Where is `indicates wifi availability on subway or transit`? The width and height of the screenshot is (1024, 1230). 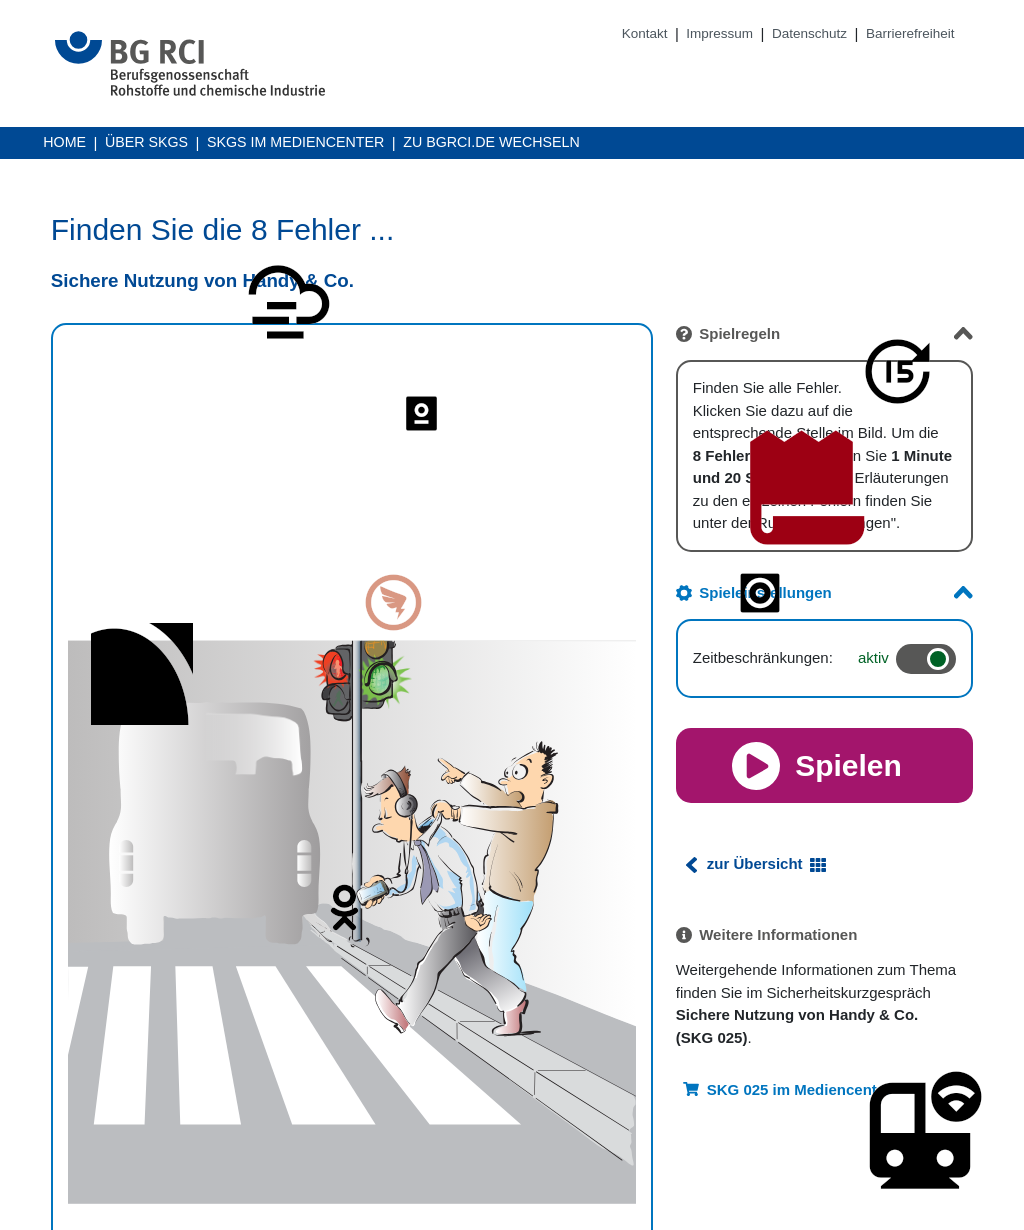
indicates wifi availability on subway or transit is located at coordinates (920, 1133).